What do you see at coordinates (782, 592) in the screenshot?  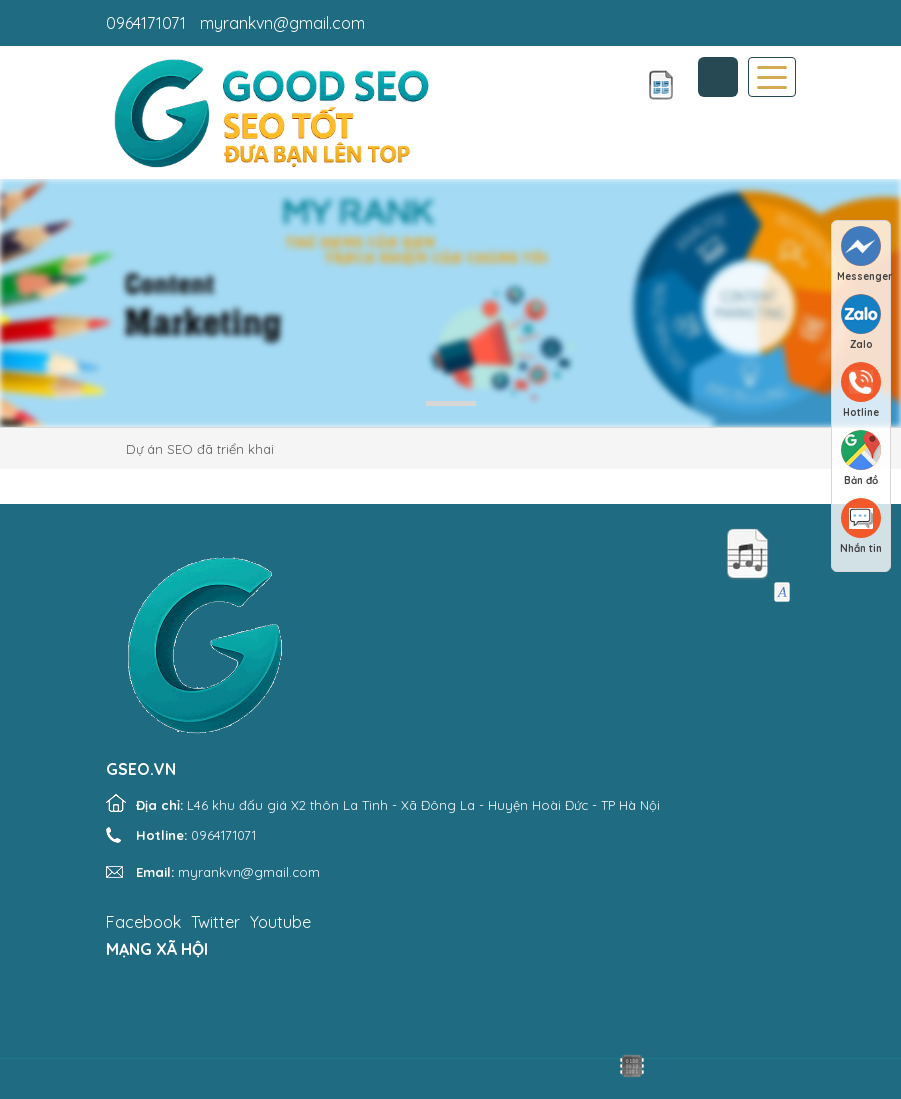 I see `open a font file` at bounding box center [782, 592].